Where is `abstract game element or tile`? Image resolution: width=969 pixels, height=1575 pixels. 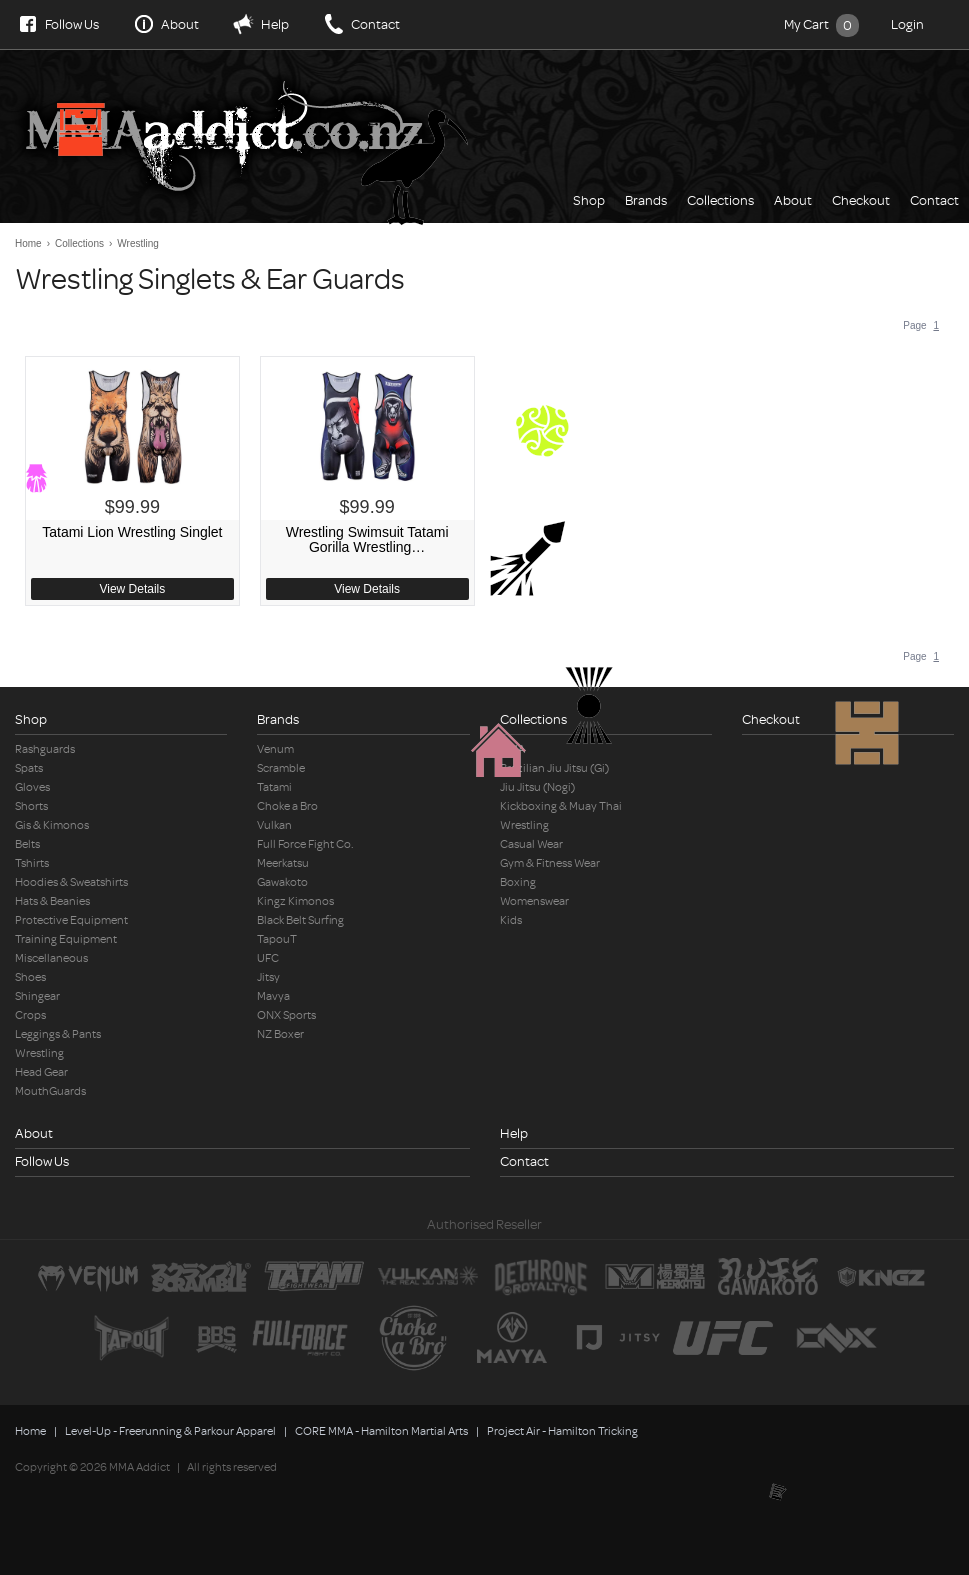 abstract game element or tile is located at coordinates (867, 733).